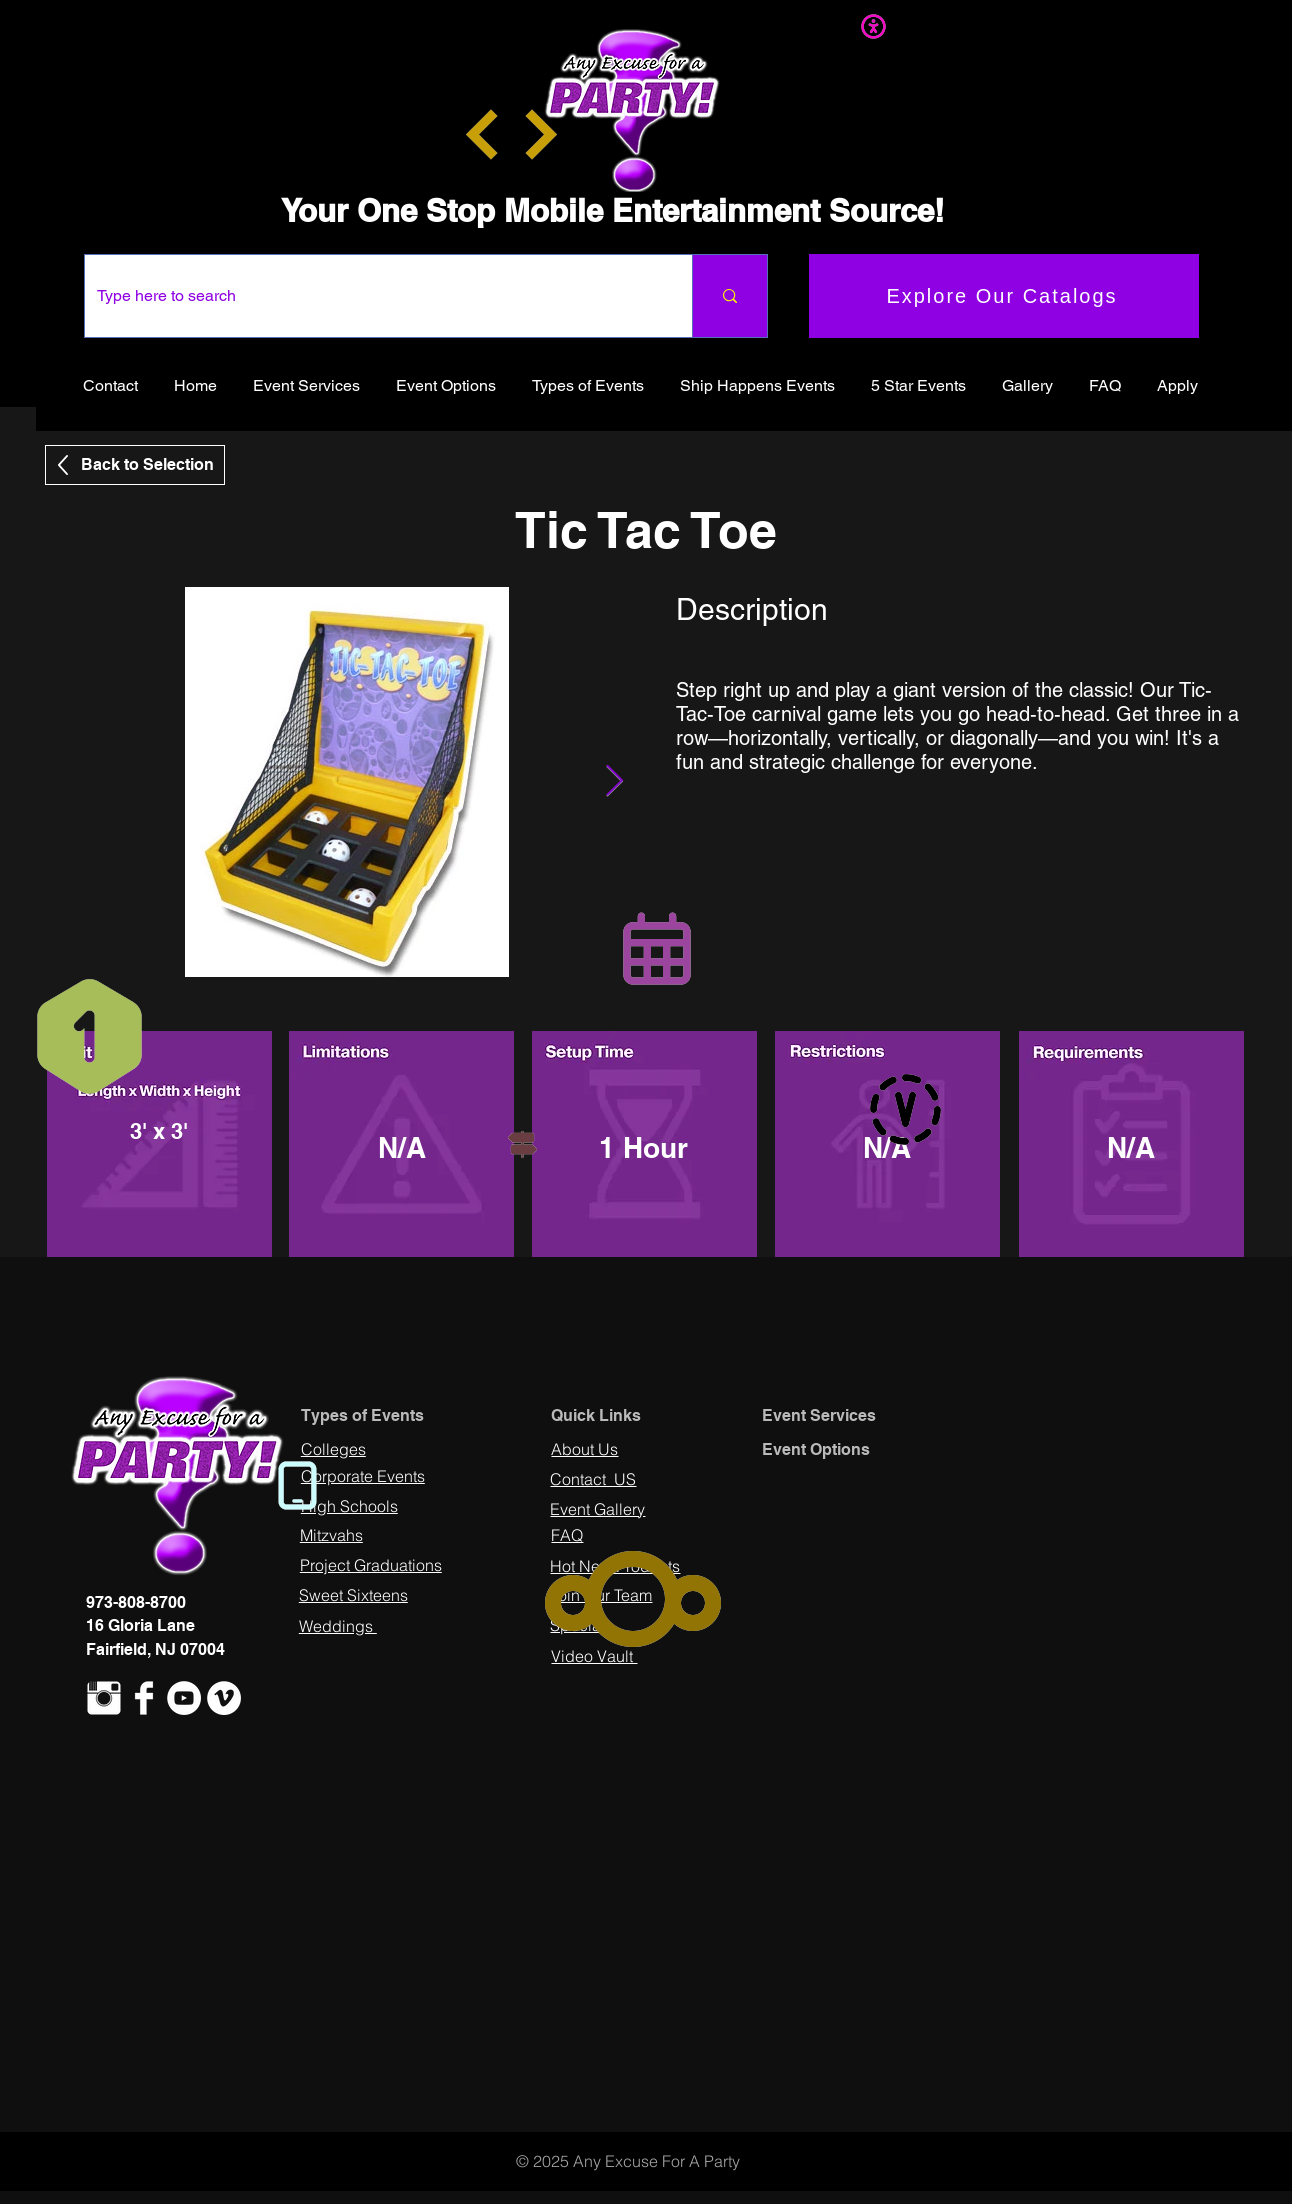  What do you see at coordinates (297, 1485) in the screenshot?
I see `switch to tablet view or layout` at bounding box center [297, 1485].